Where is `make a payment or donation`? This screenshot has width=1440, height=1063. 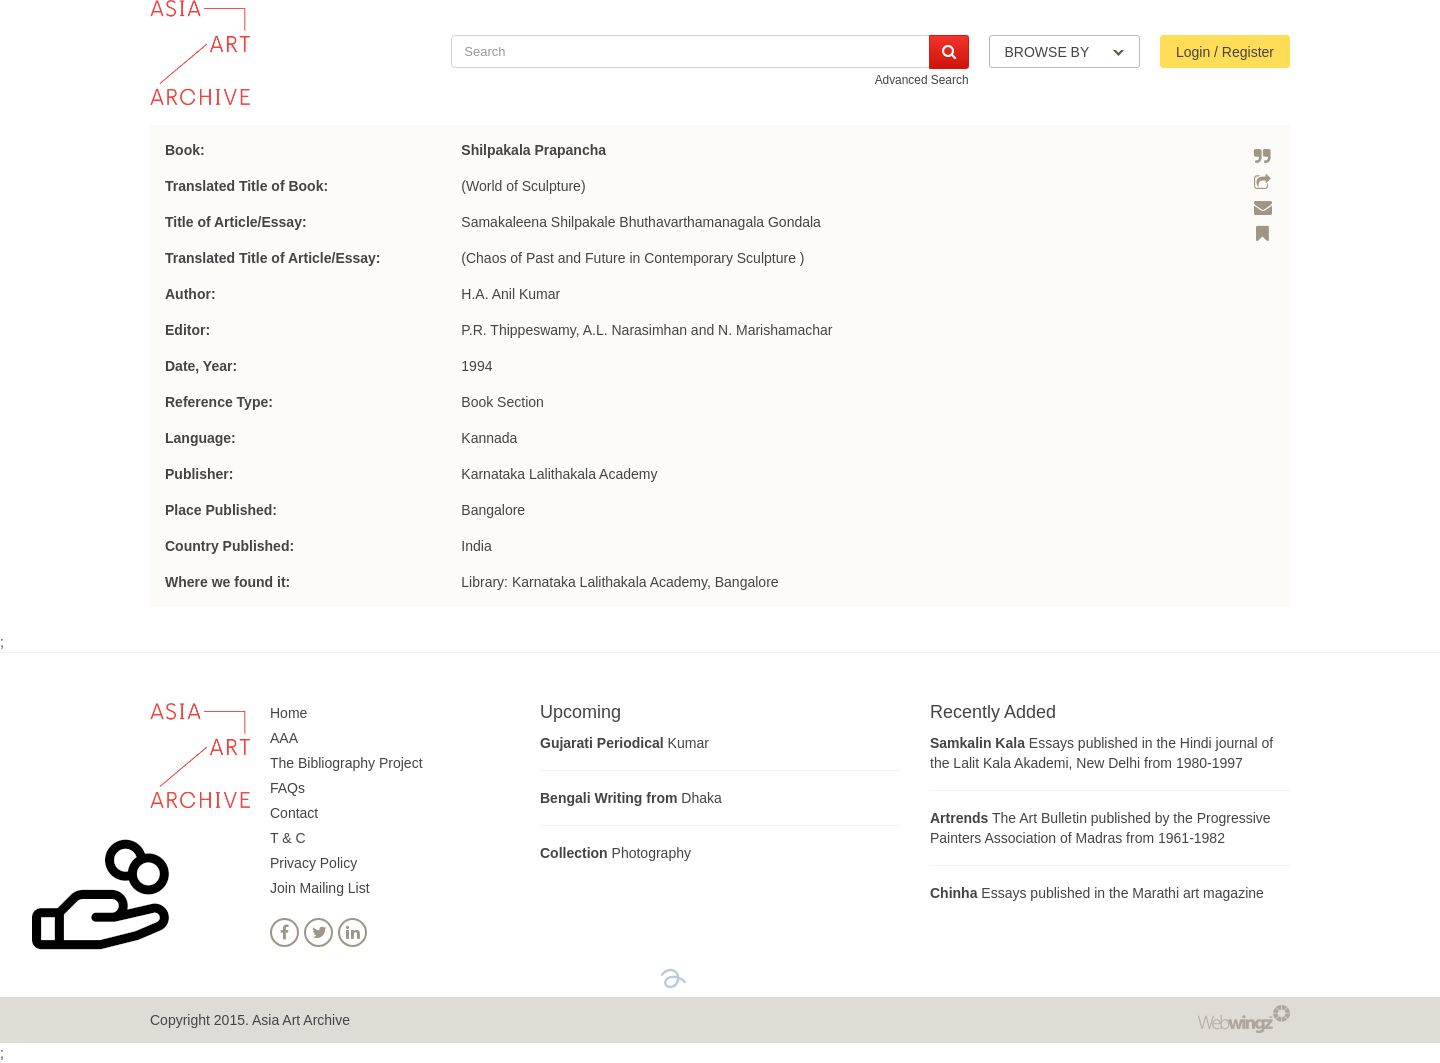
make a payment or donation is located at coordinates (105, 899).